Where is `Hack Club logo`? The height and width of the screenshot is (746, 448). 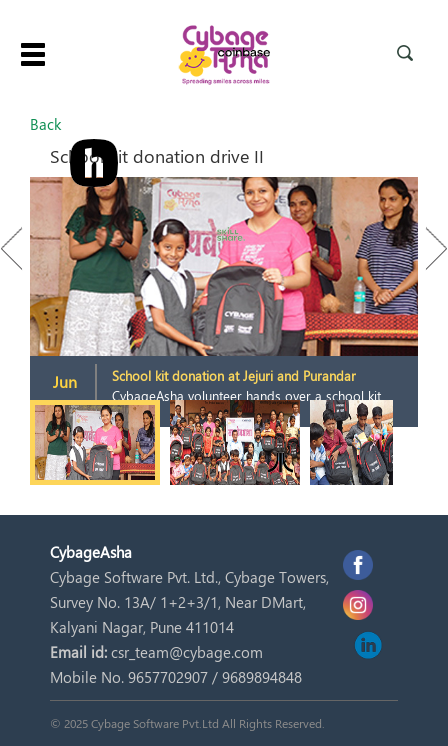
Hack Club logo is located at coordinates (94, 163).